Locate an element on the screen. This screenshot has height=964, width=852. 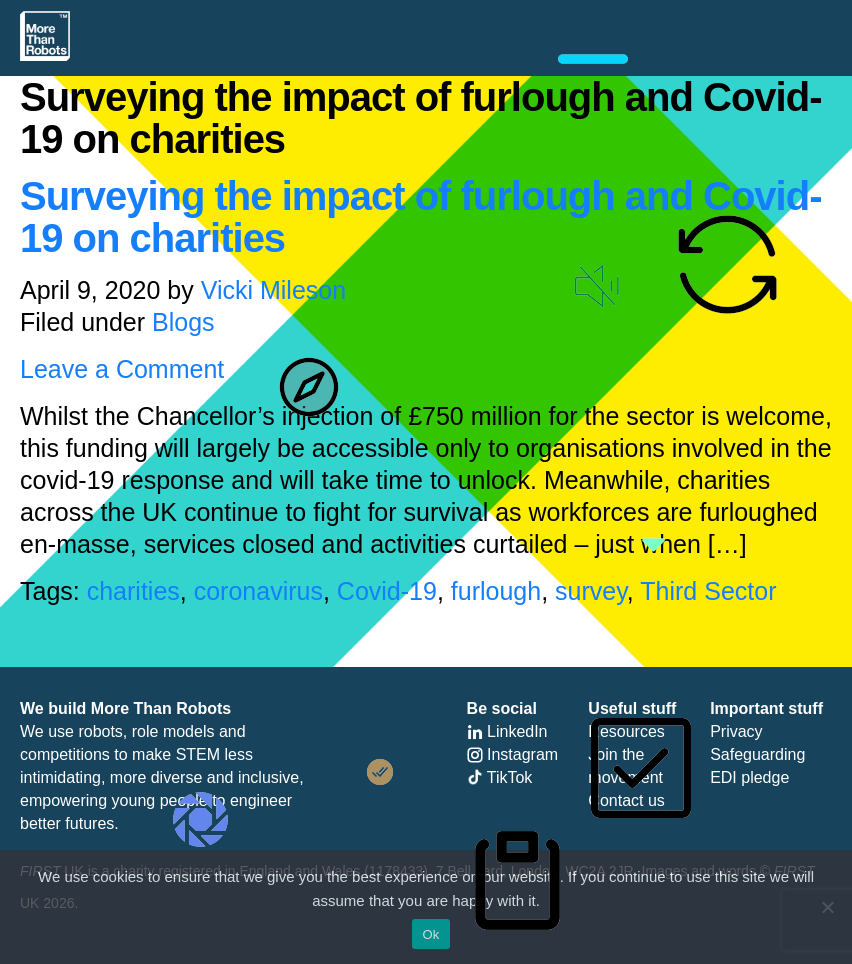
adjust camera aperture settings is located at coordinates (200, 819).